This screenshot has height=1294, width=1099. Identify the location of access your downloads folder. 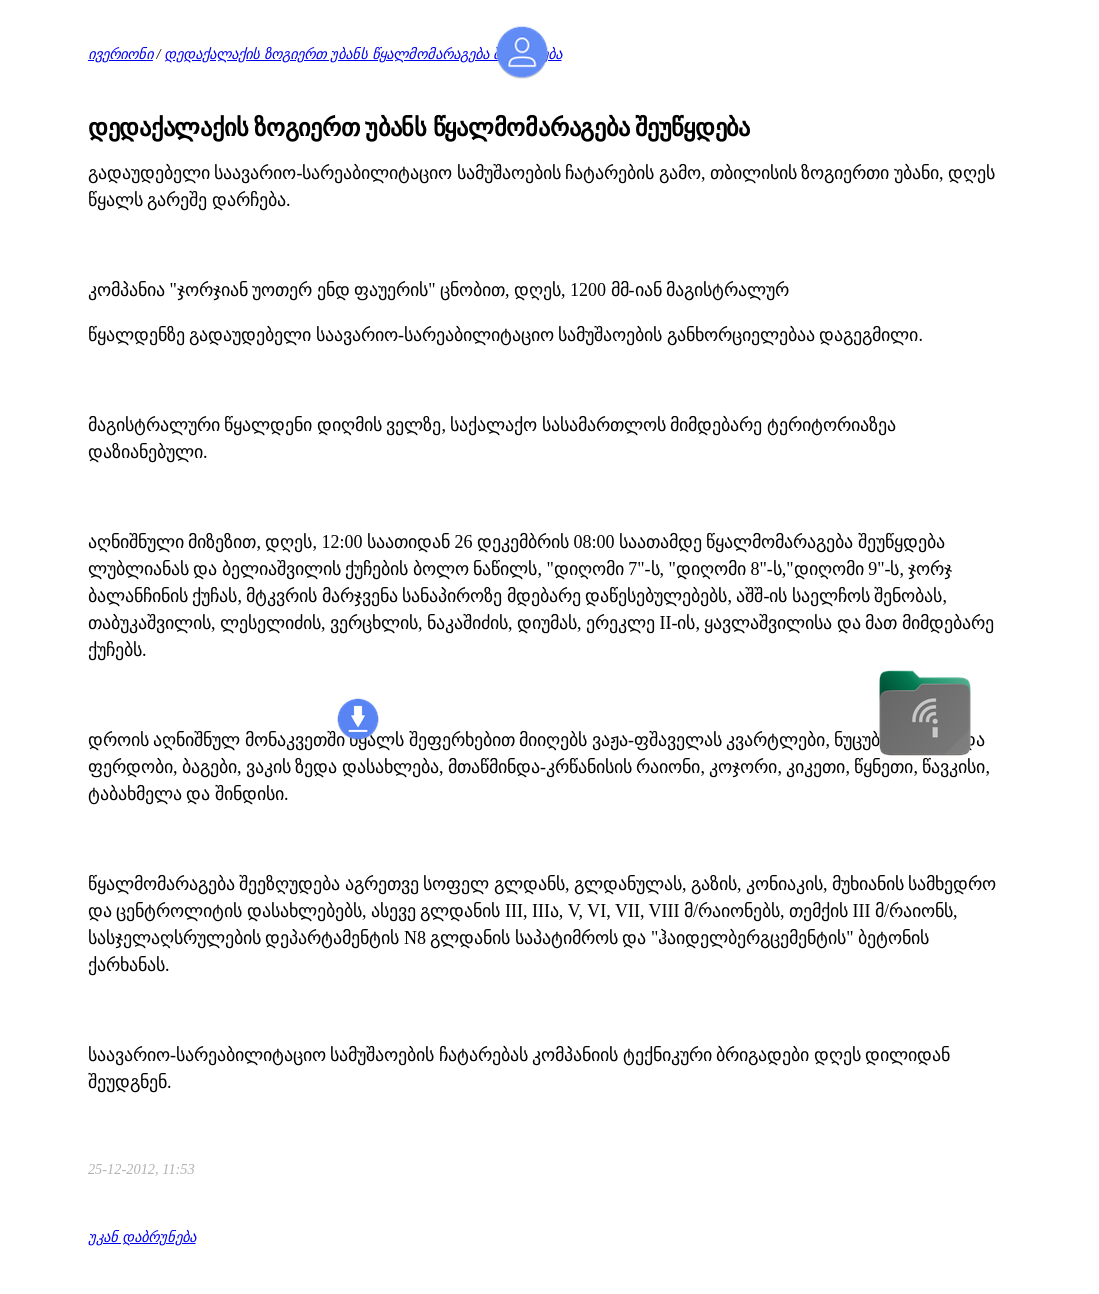
(358, 719).